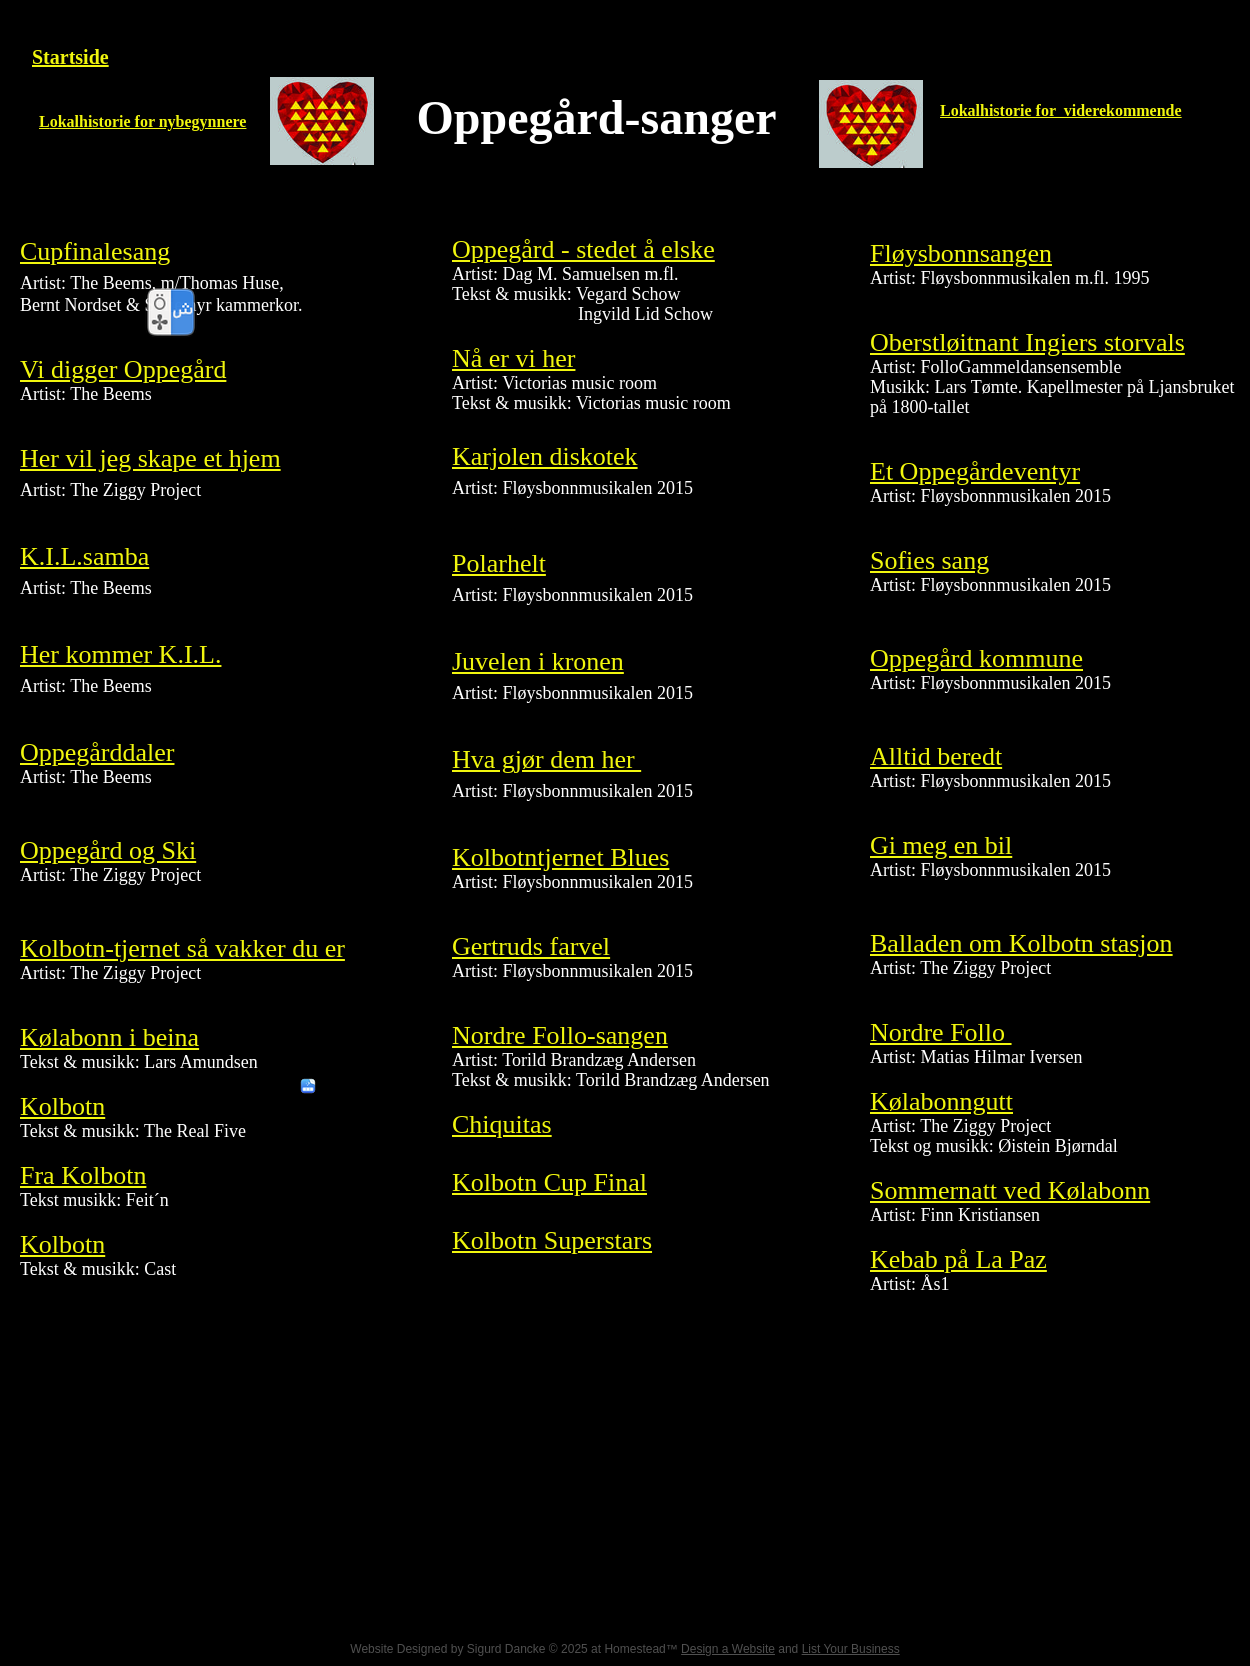  What do you see at coordinates (171, 312) in the screenshot?
I see `open character map application` at bounding box center [171, 312].